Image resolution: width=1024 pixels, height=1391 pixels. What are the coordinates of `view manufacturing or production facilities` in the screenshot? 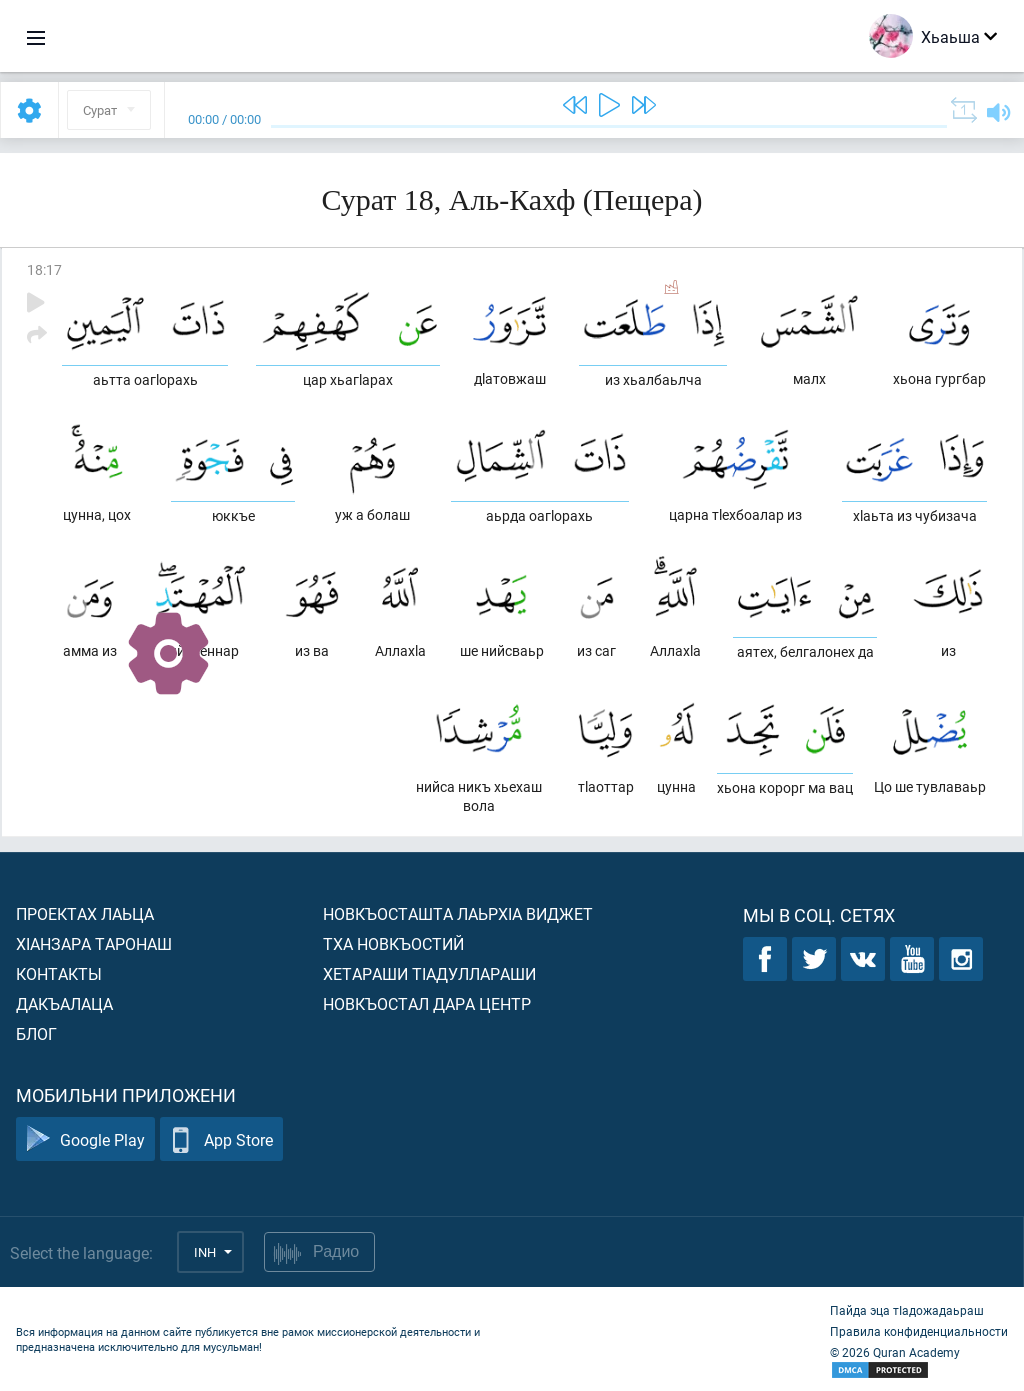 It's located at (671, 287).